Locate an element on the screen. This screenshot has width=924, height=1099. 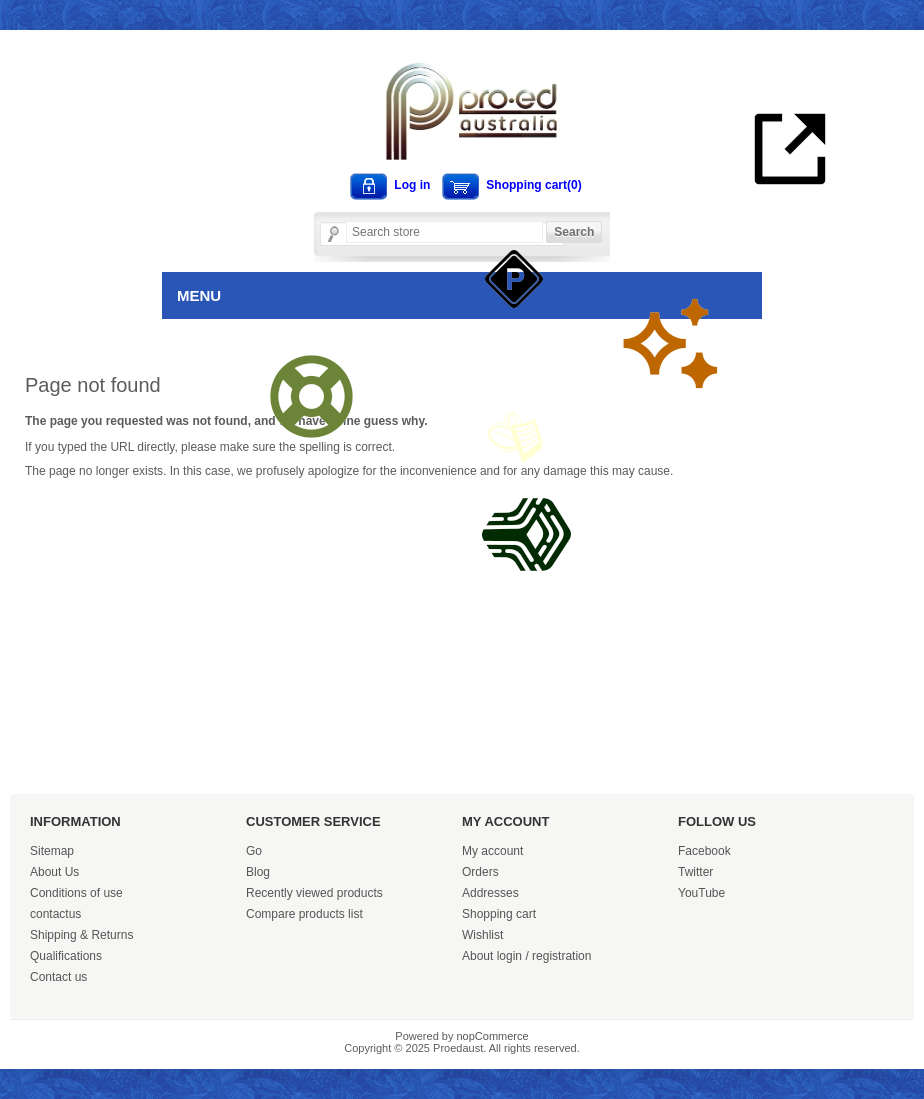
access help or support center is located at coordinates (311, 396).